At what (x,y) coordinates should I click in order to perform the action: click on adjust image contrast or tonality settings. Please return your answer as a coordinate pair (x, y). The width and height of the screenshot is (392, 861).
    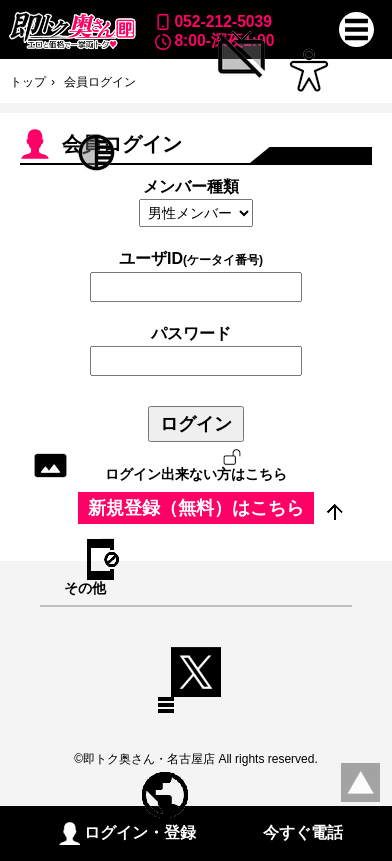
    Looking at the image, I should click on (96, 152).